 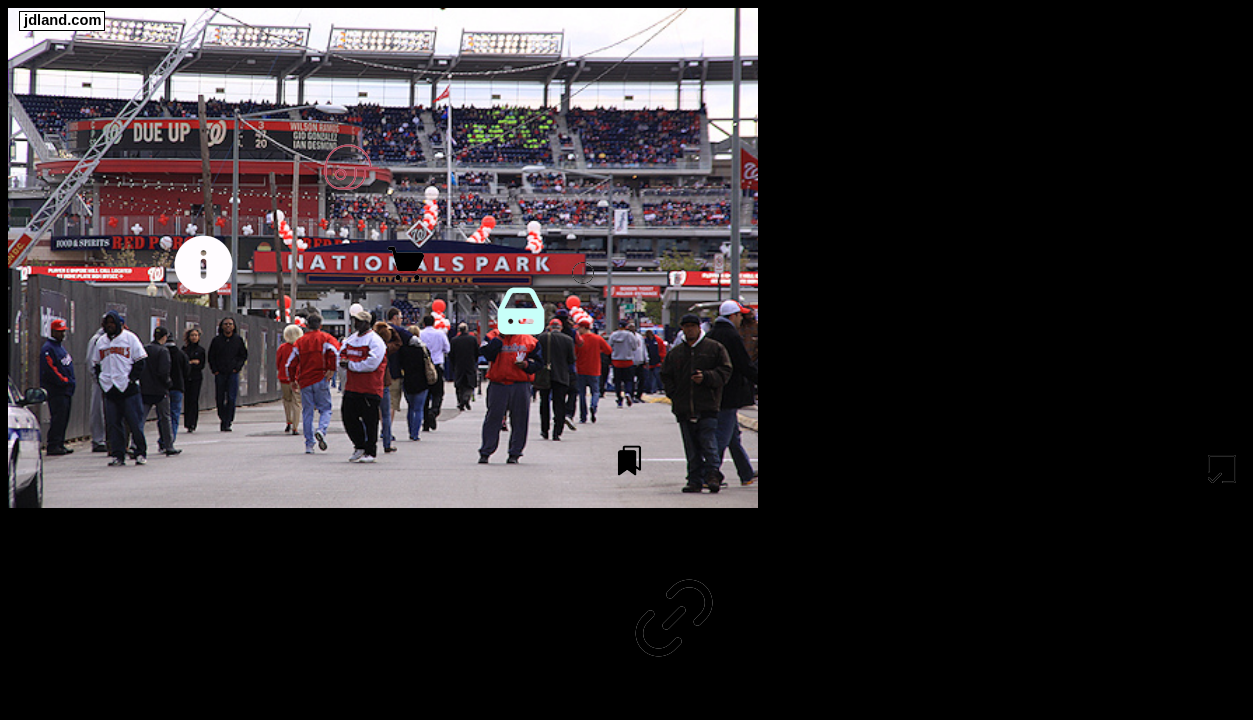 What do you see at coordinates (1222, 469) in the screenshot?
I see `mark task as complete` at bounding box center [1222, 469].